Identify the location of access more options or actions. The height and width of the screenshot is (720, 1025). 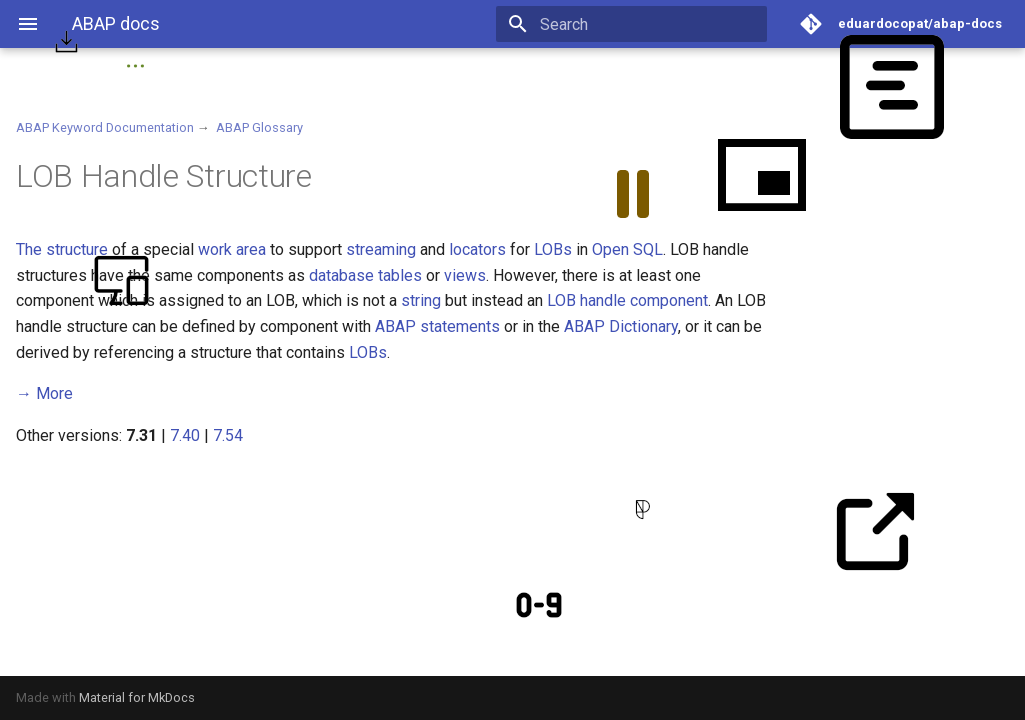
(135, 66).